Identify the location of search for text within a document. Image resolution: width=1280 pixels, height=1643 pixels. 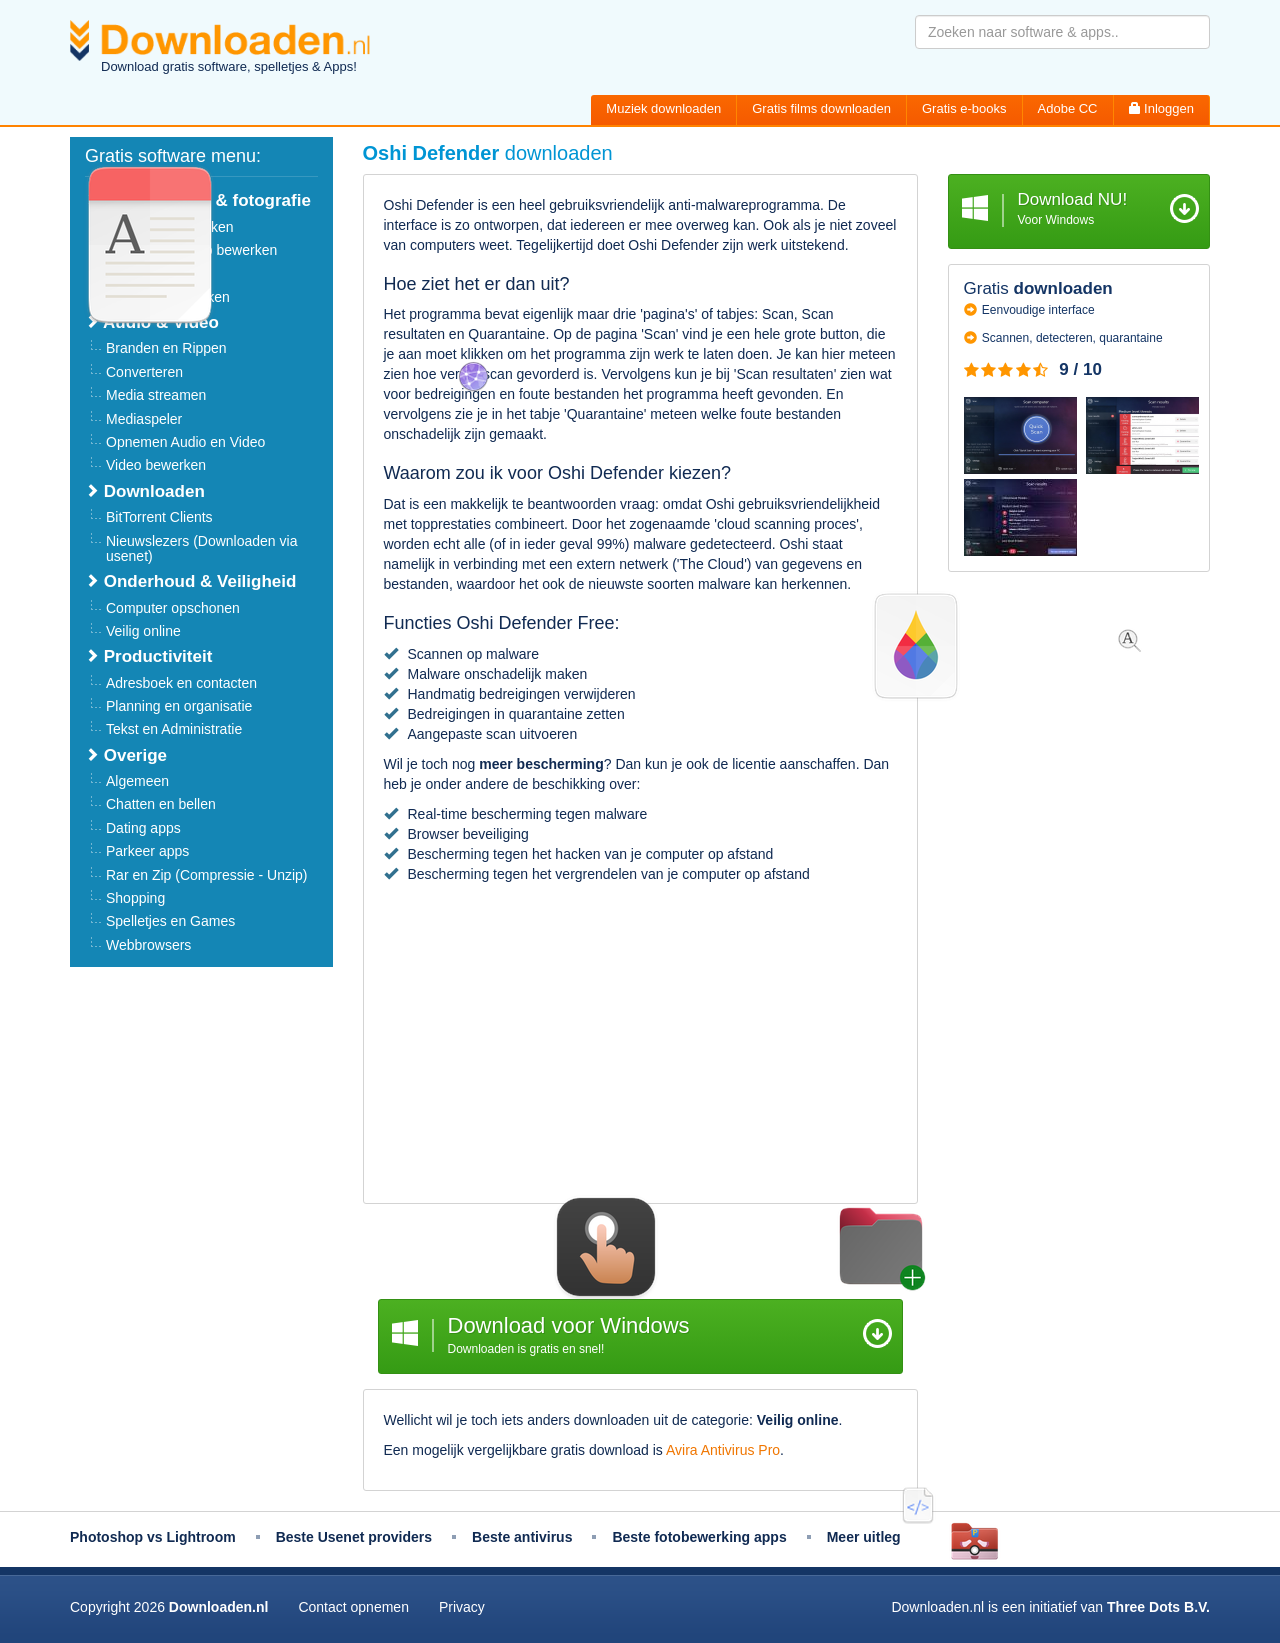
(1129, 640).